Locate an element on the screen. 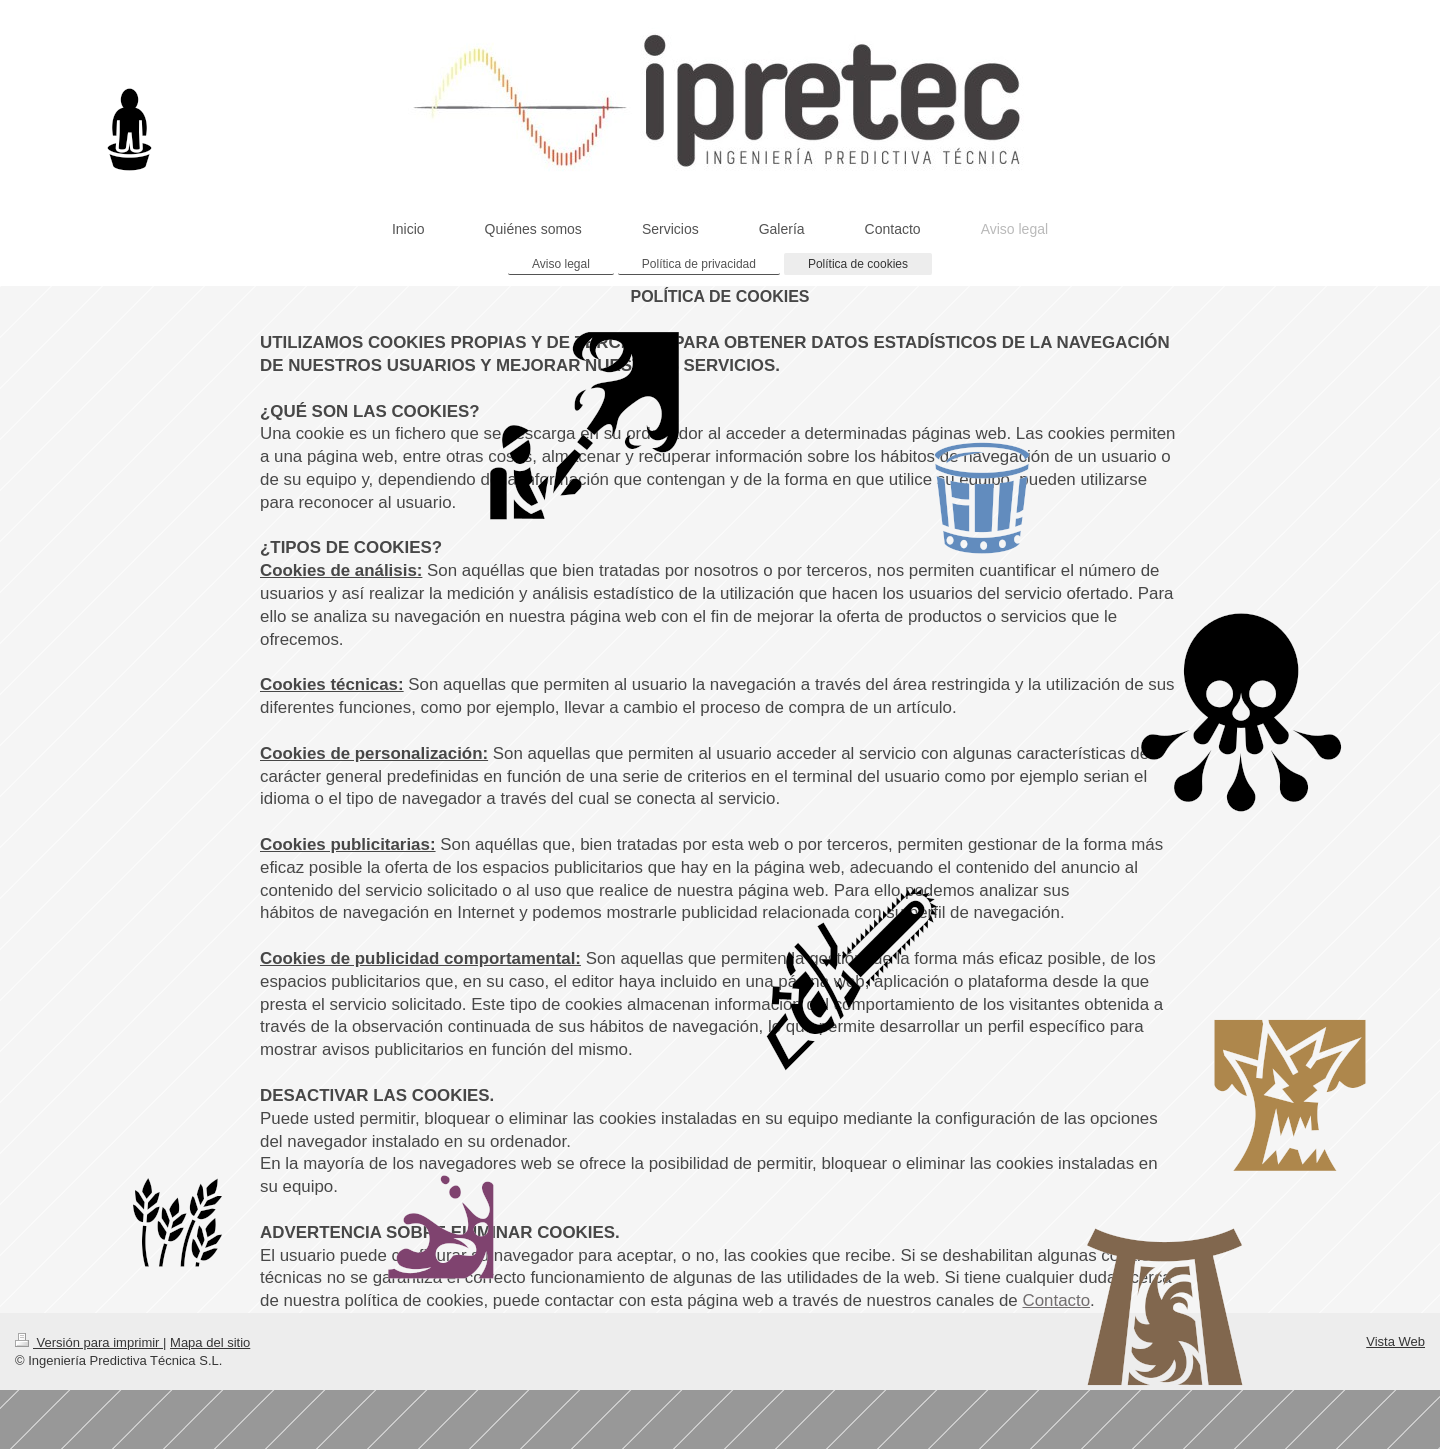  indicates a full inventory or storage container is located at coordinates (982, 480).